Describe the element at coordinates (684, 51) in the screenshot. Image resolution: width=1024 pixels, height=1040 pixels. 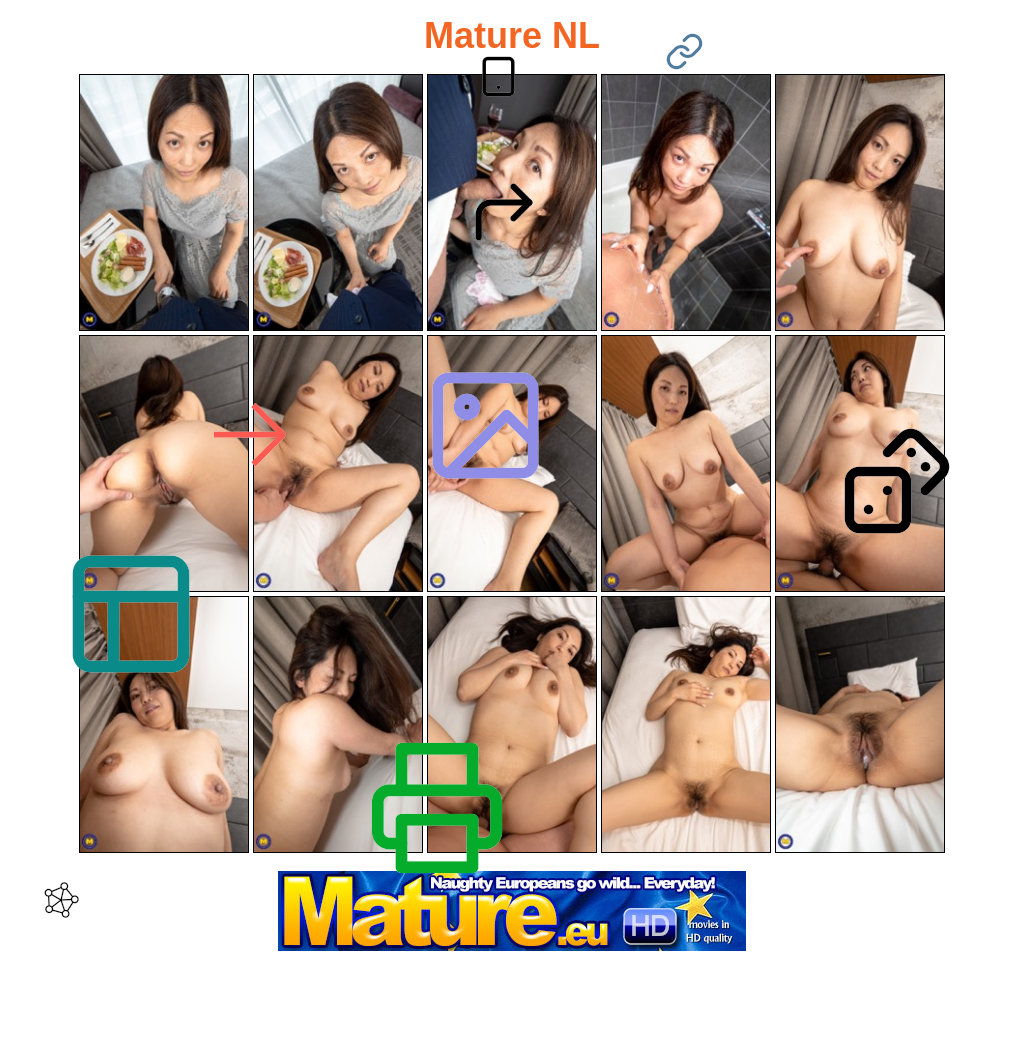
I see `copy or share a link` at that location.